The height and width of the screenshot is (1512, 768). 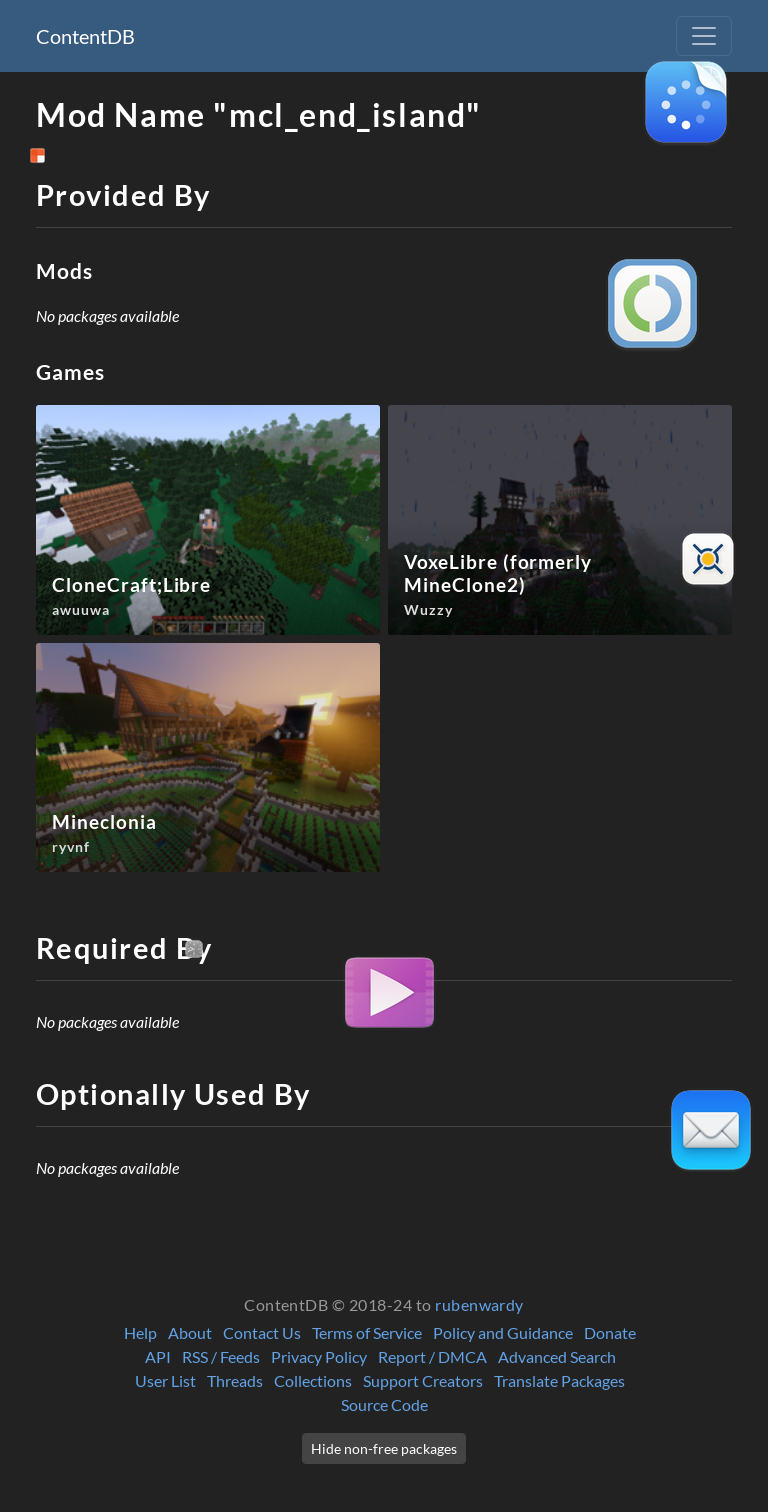 What do you see at coordinates (652, 303) in the screenshot?
I see `open the AusweisApp for German digital ID authentication` at bounding box center [652, 303].